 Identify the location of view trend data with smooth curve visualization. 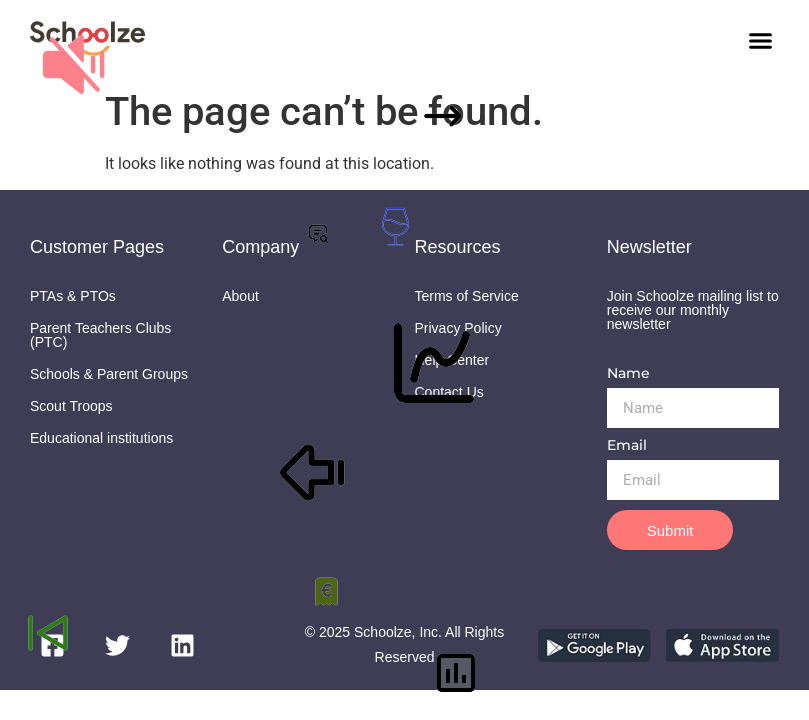
(434, 363).